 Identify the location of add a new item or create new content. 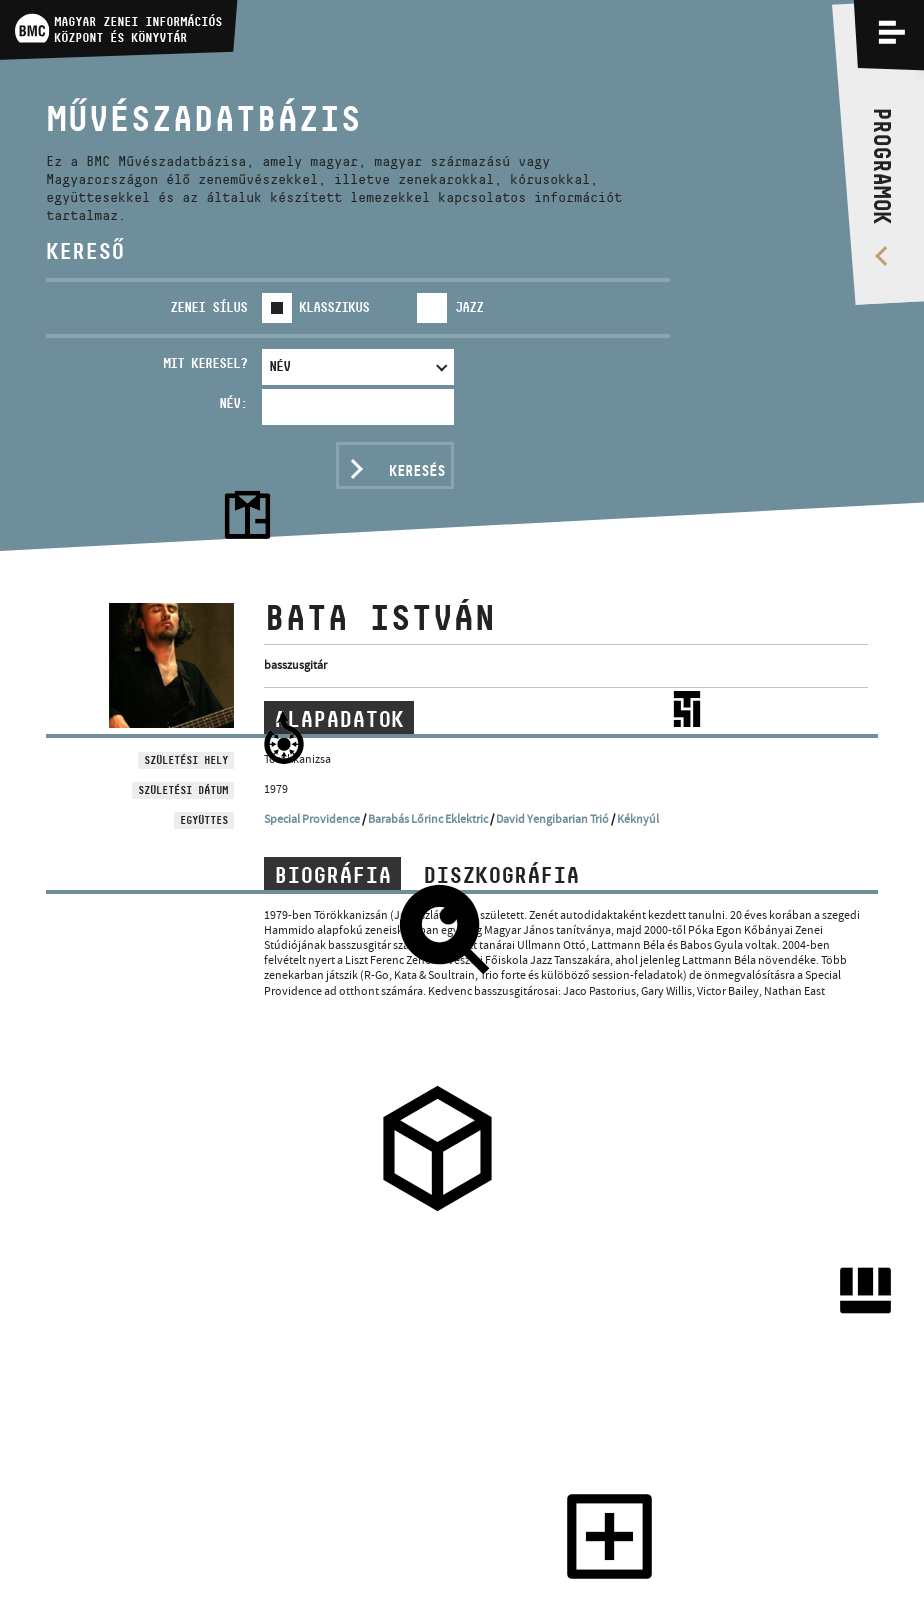
(609, 1536).